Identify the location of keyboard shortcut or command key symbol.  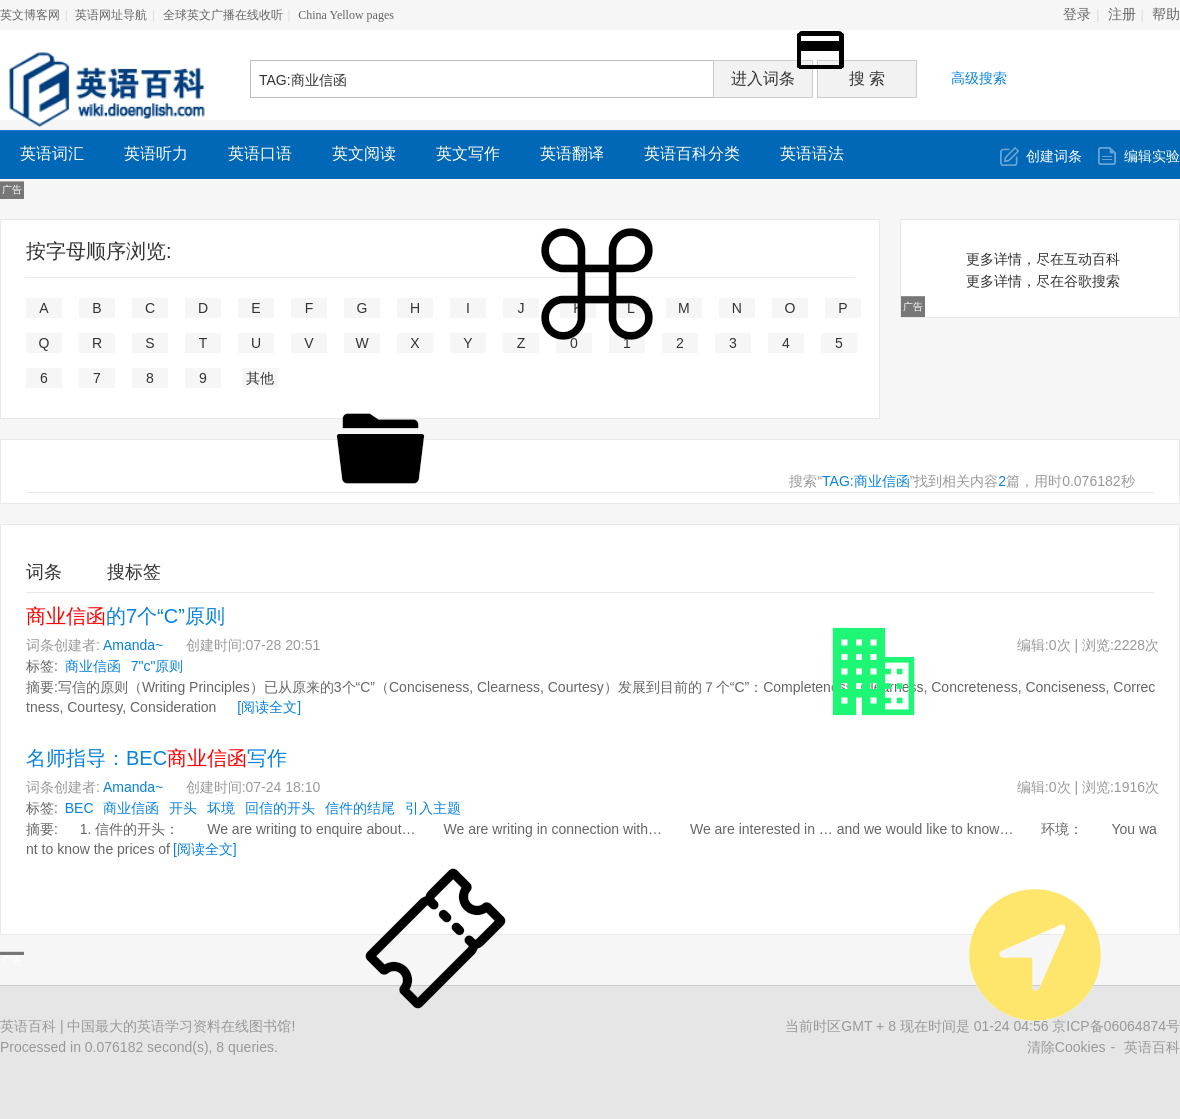
(597, 284).